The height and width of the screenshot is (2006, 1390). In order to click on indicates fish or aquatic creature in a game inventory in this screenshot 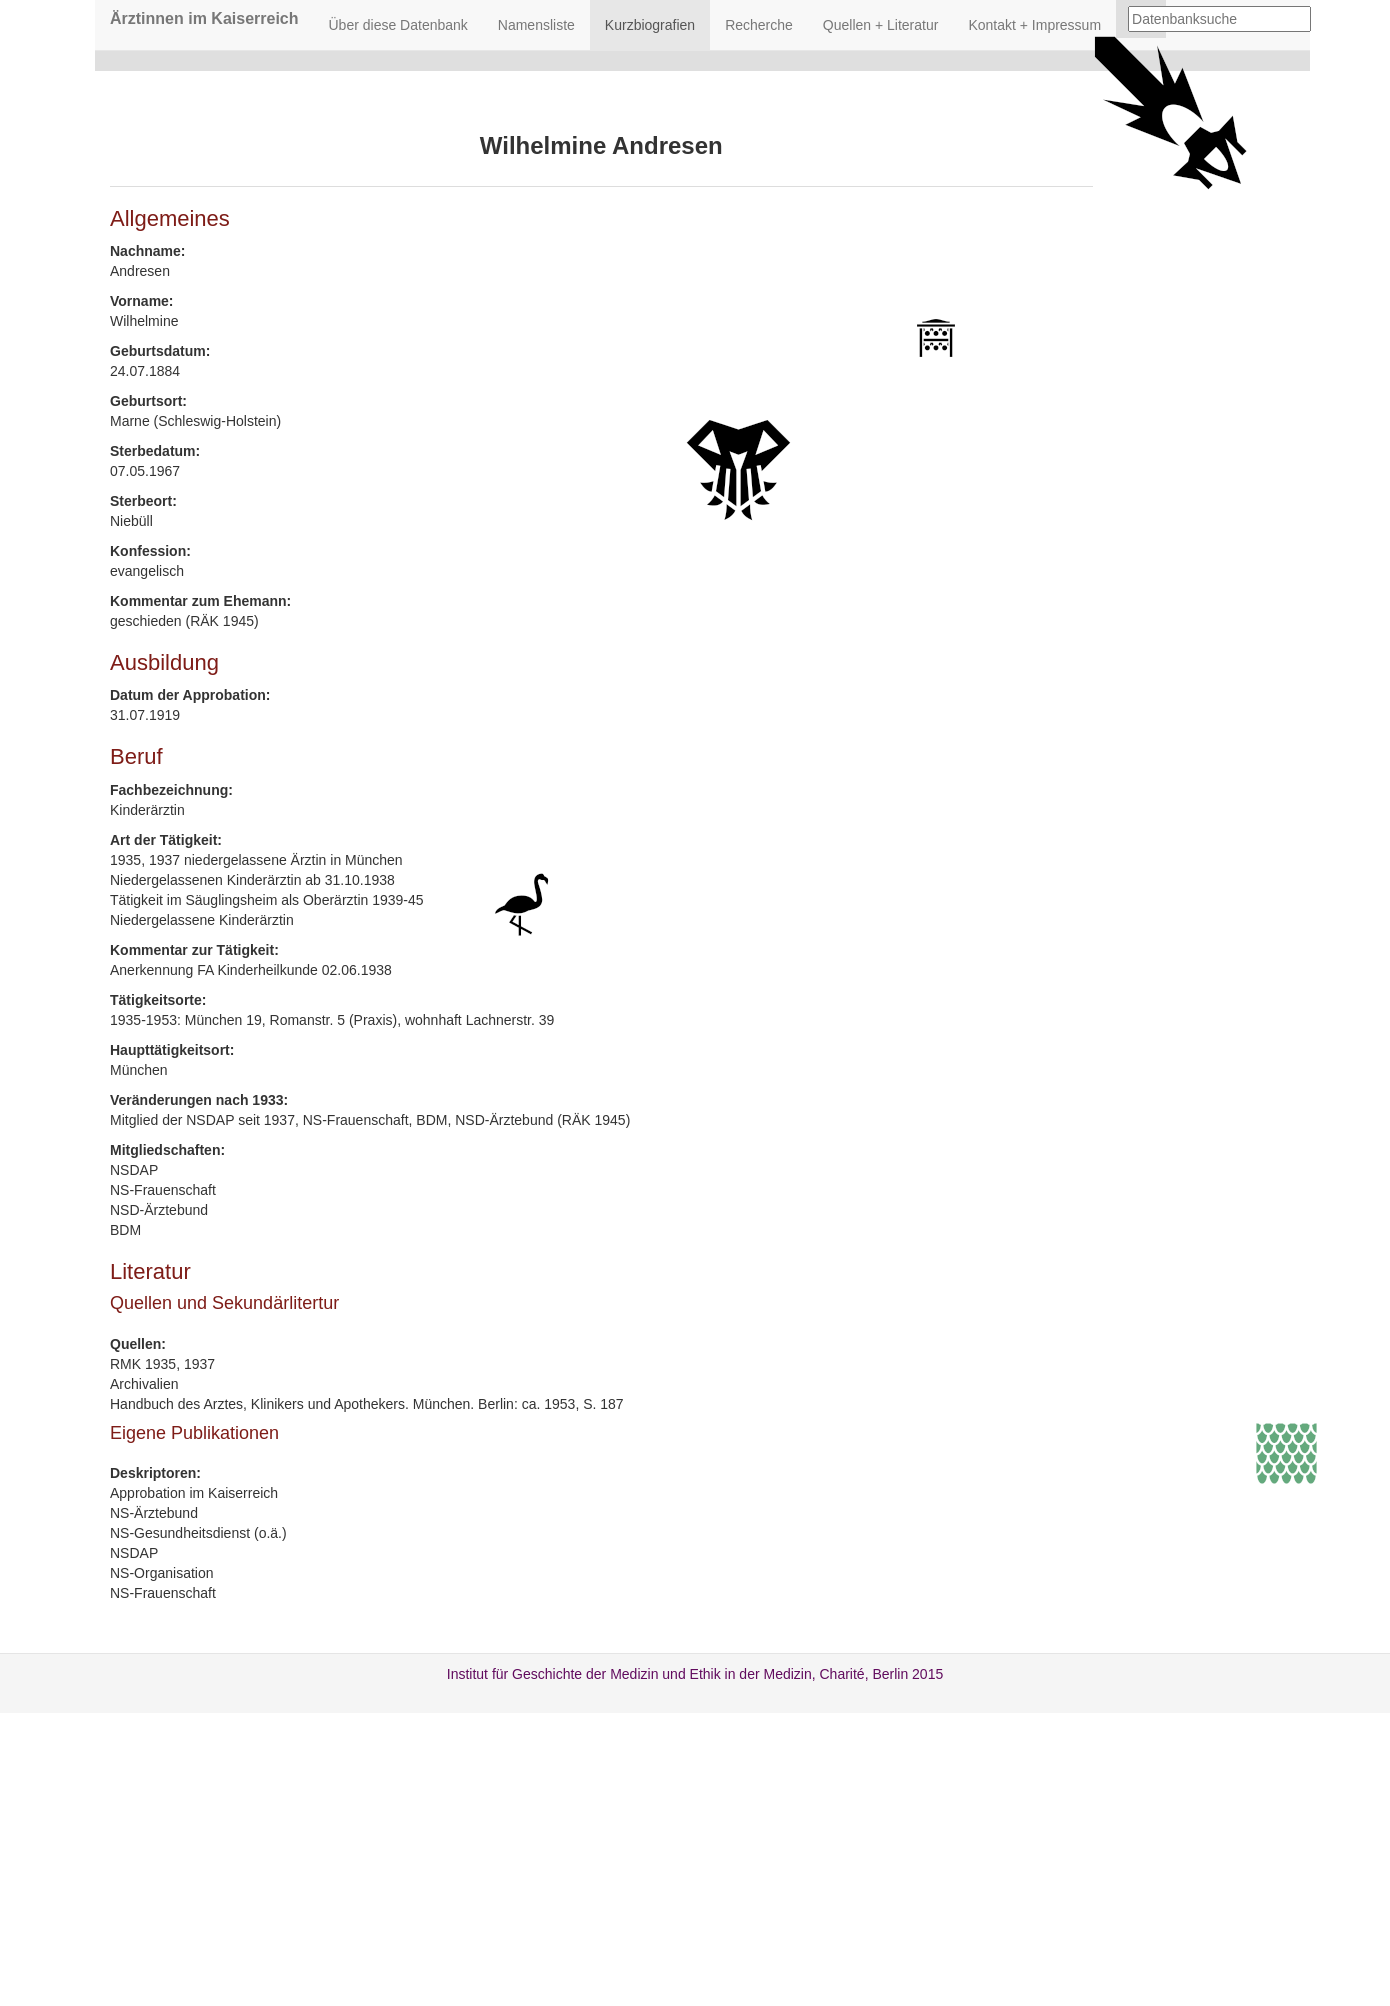, I will do `click(1286, 1453)`.